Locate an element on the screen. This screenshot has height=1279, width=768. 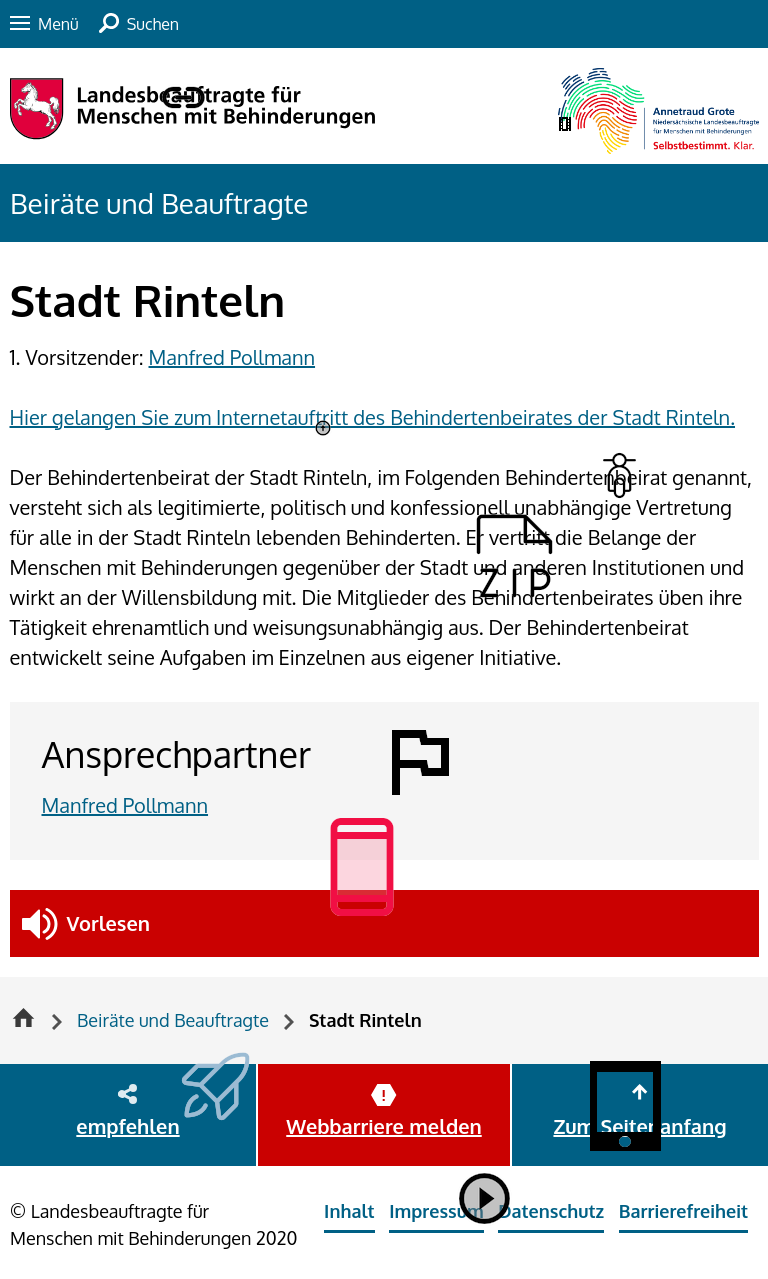
copy or share a link is located at coordinates (183, 97).